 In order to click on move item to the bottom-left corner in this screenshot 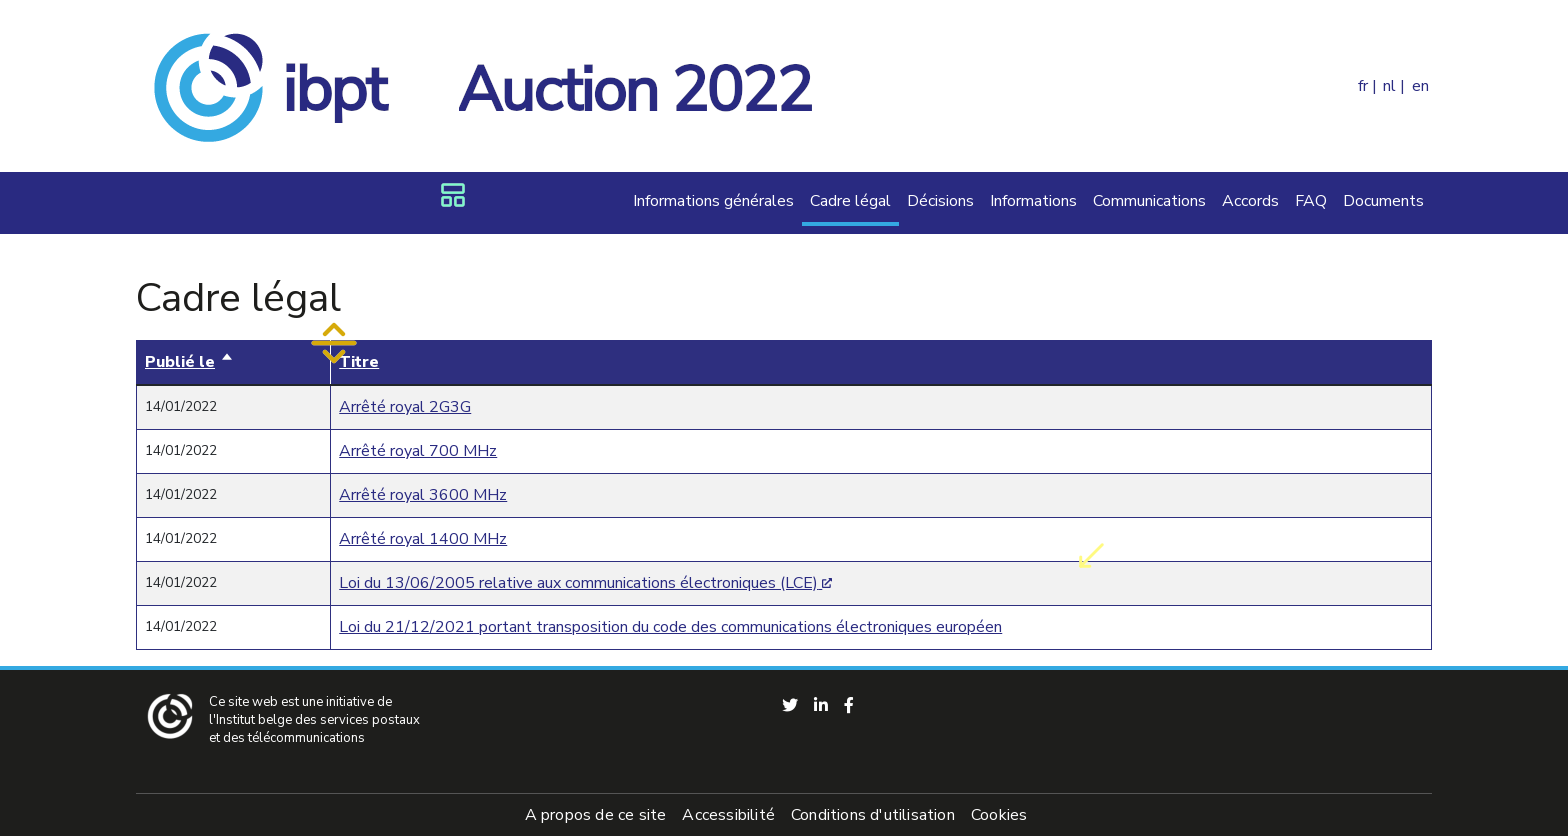, I will do `click(1091, 555)`.